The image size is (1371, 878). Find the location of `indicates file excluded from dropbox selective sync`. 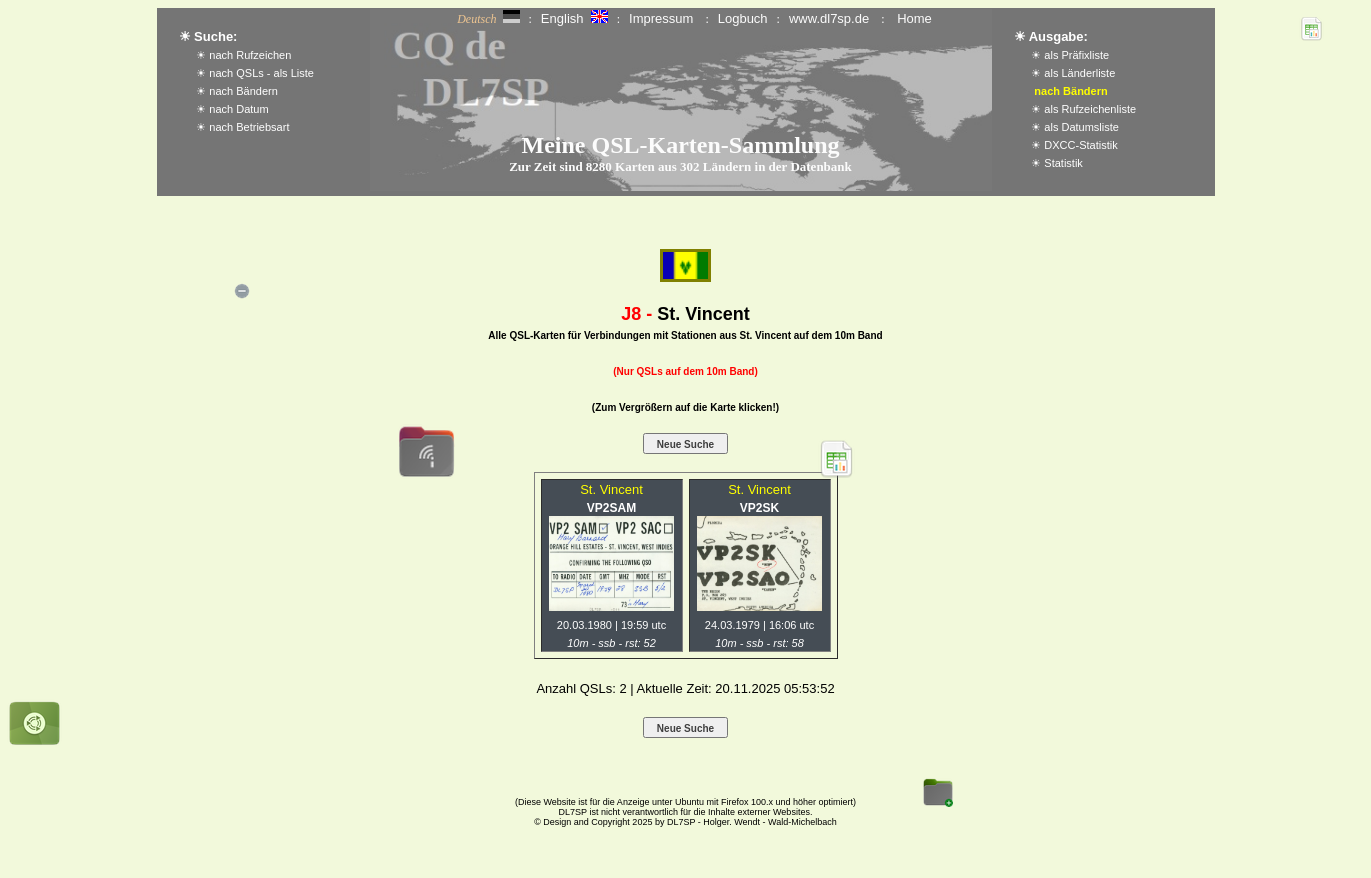

indicates file excluded from dropbox selective sync is located at coordinates (242, 291).